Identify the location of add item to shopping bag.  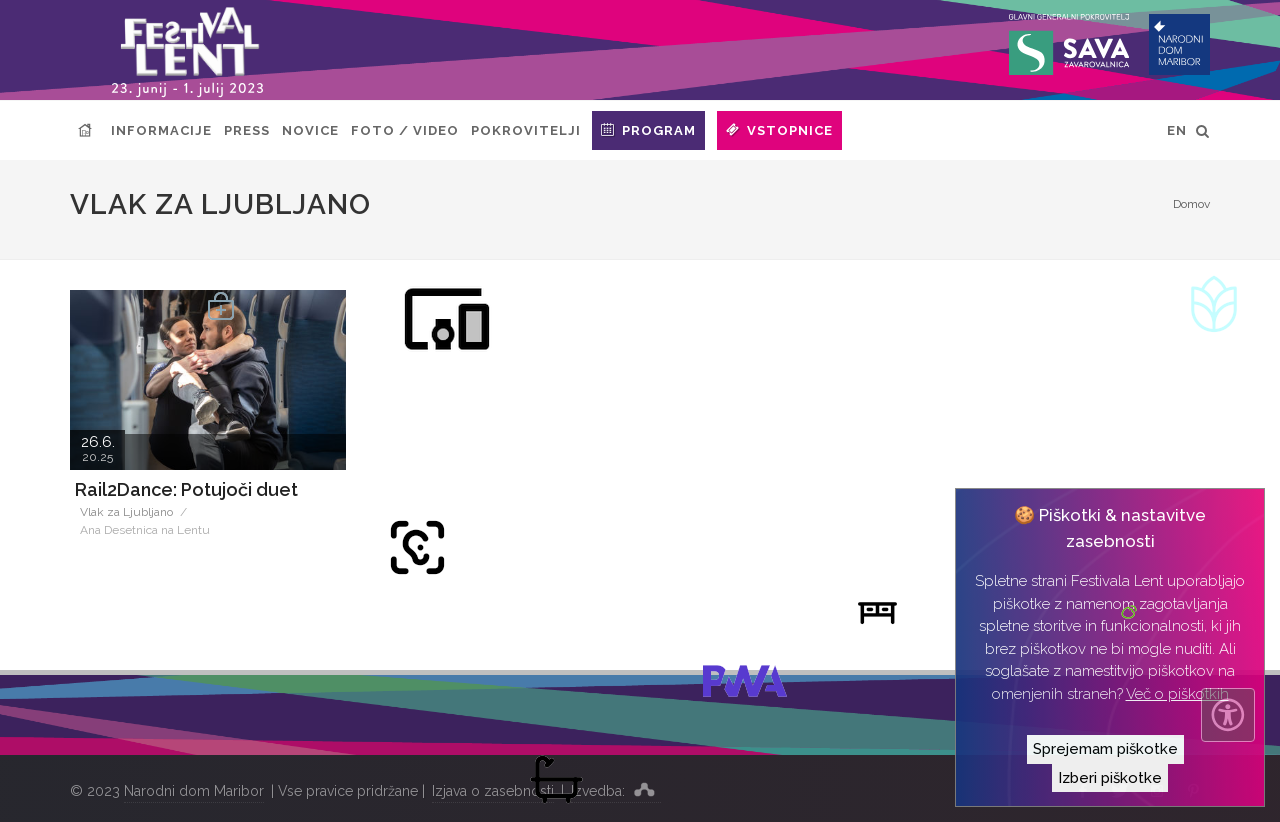
(221, 306).